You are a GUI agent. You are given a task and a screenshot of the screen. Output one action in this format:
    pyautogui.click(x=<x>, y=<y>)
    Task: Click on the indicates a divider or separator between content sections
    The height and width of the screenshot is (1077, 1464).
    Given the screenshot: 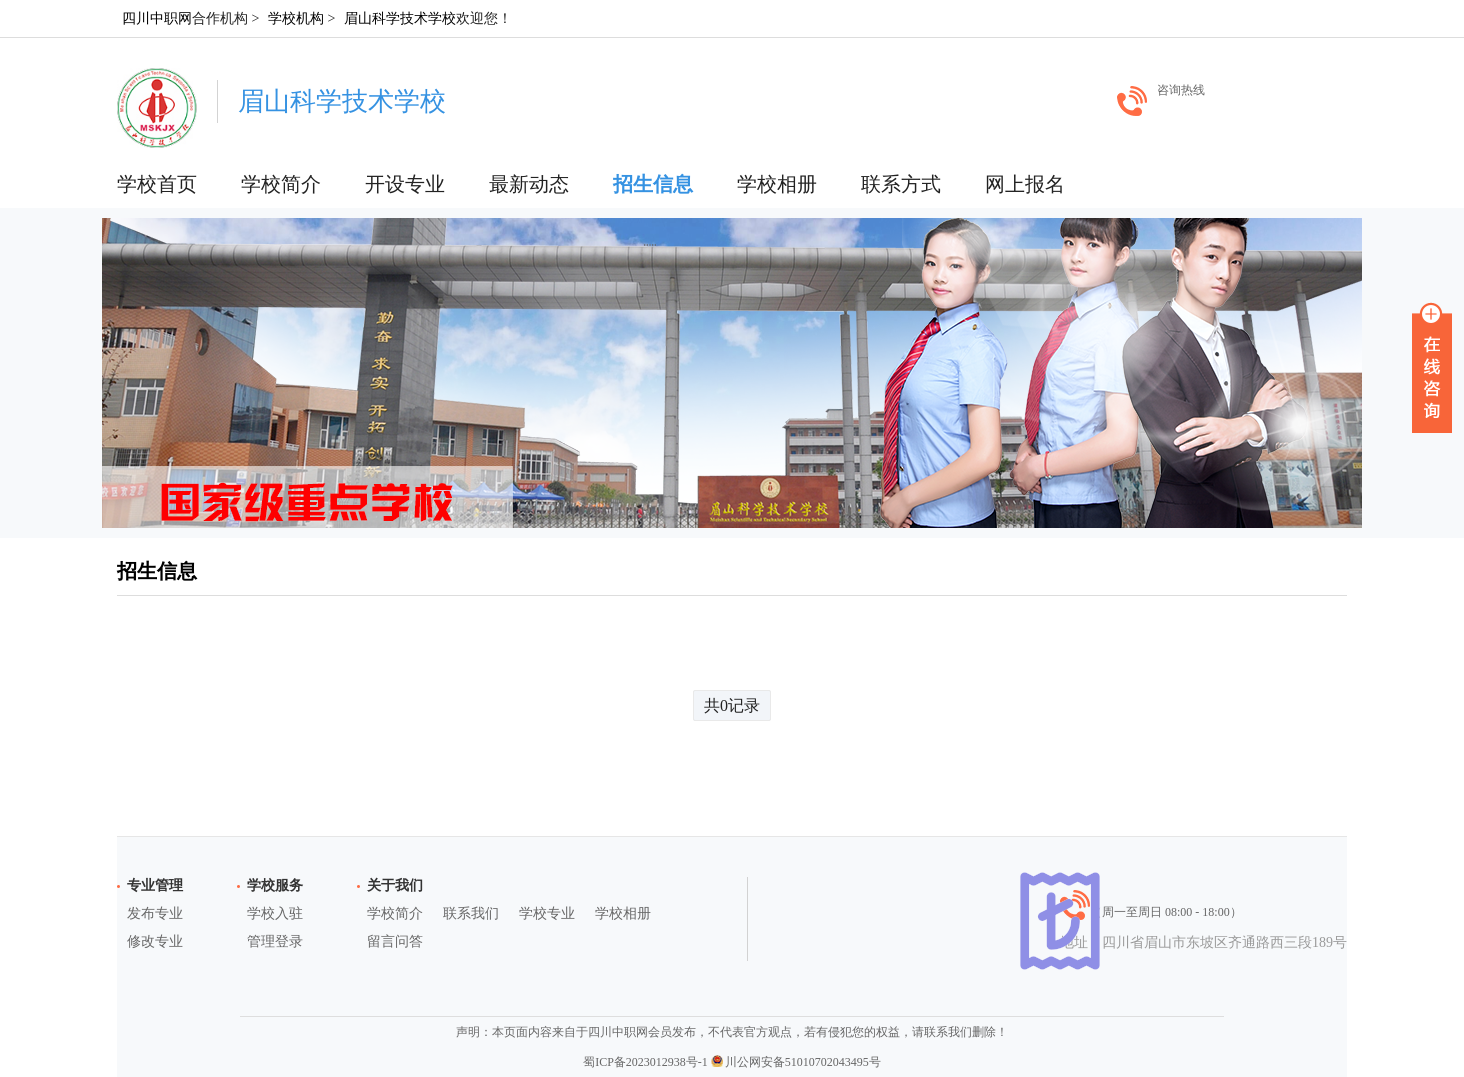 What is the action you would take?
    pyautogui.click(x=650, y=245)
    